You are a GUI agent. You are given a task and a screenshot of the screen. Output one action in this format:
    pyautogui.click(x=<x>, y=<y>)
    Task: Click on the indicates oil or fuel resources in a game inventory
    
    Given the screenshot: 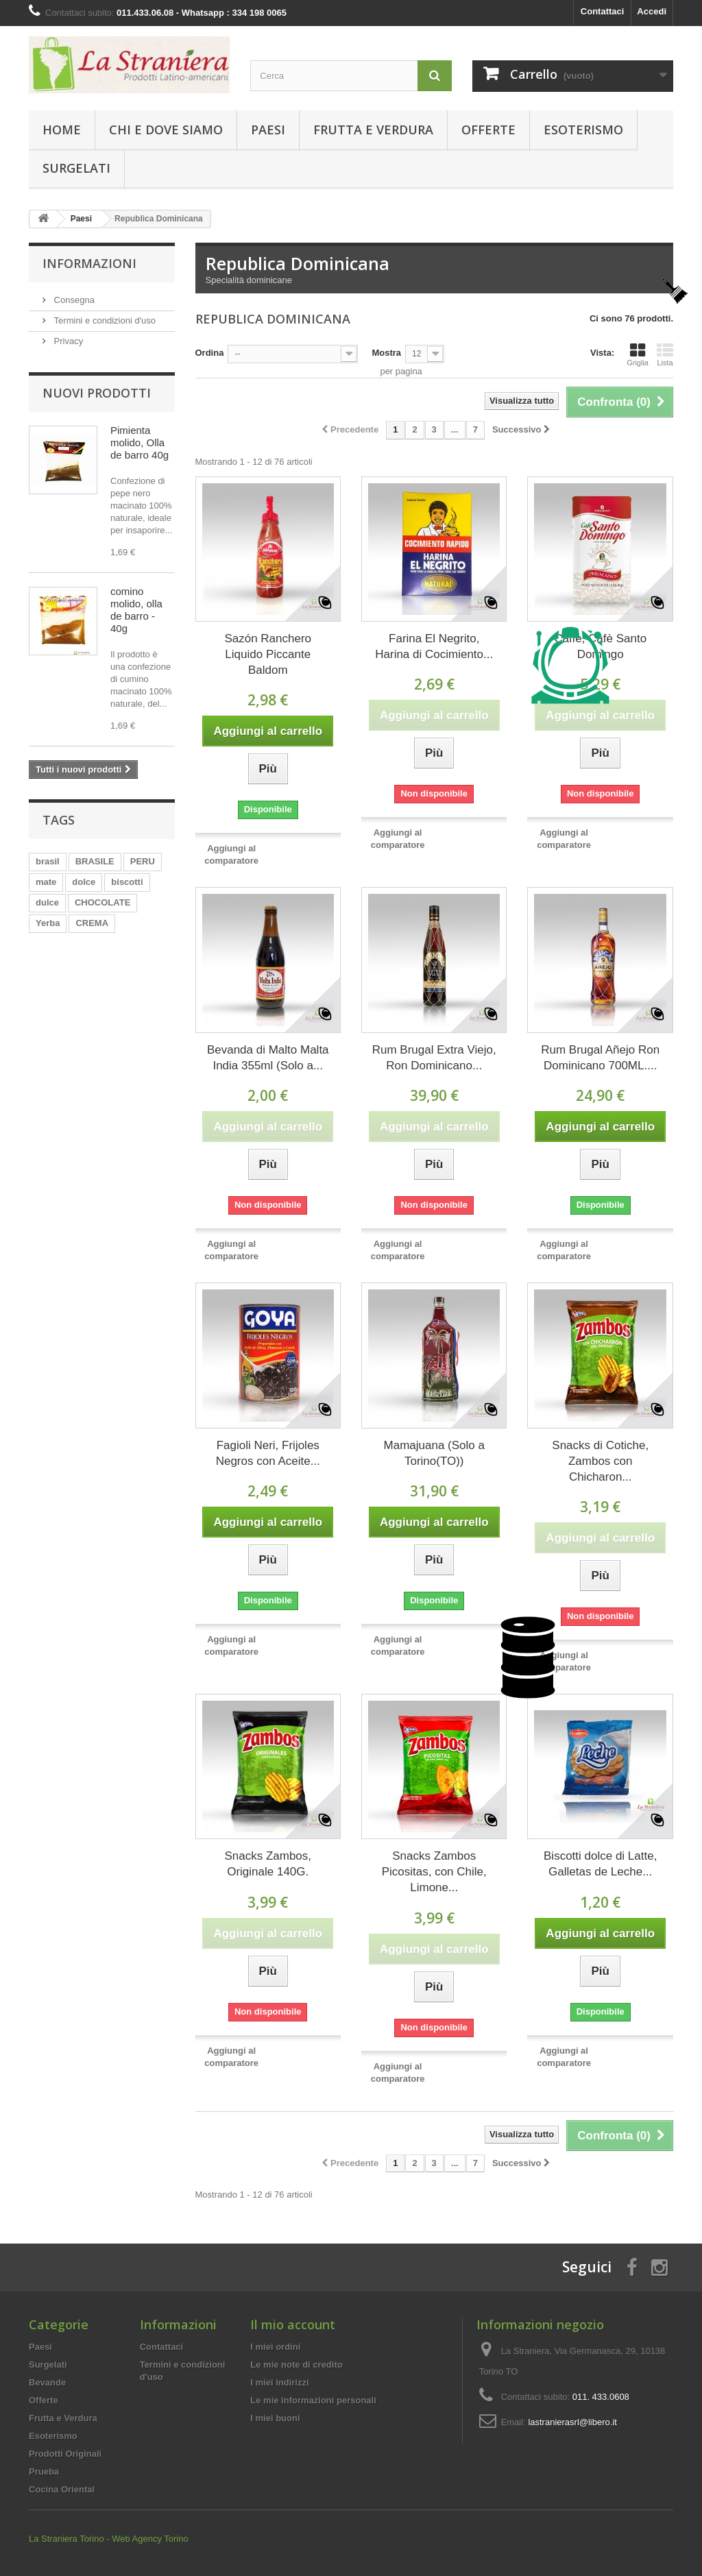 What is the action you would take?
    pyautogui.click(x=528, y=1657)
    